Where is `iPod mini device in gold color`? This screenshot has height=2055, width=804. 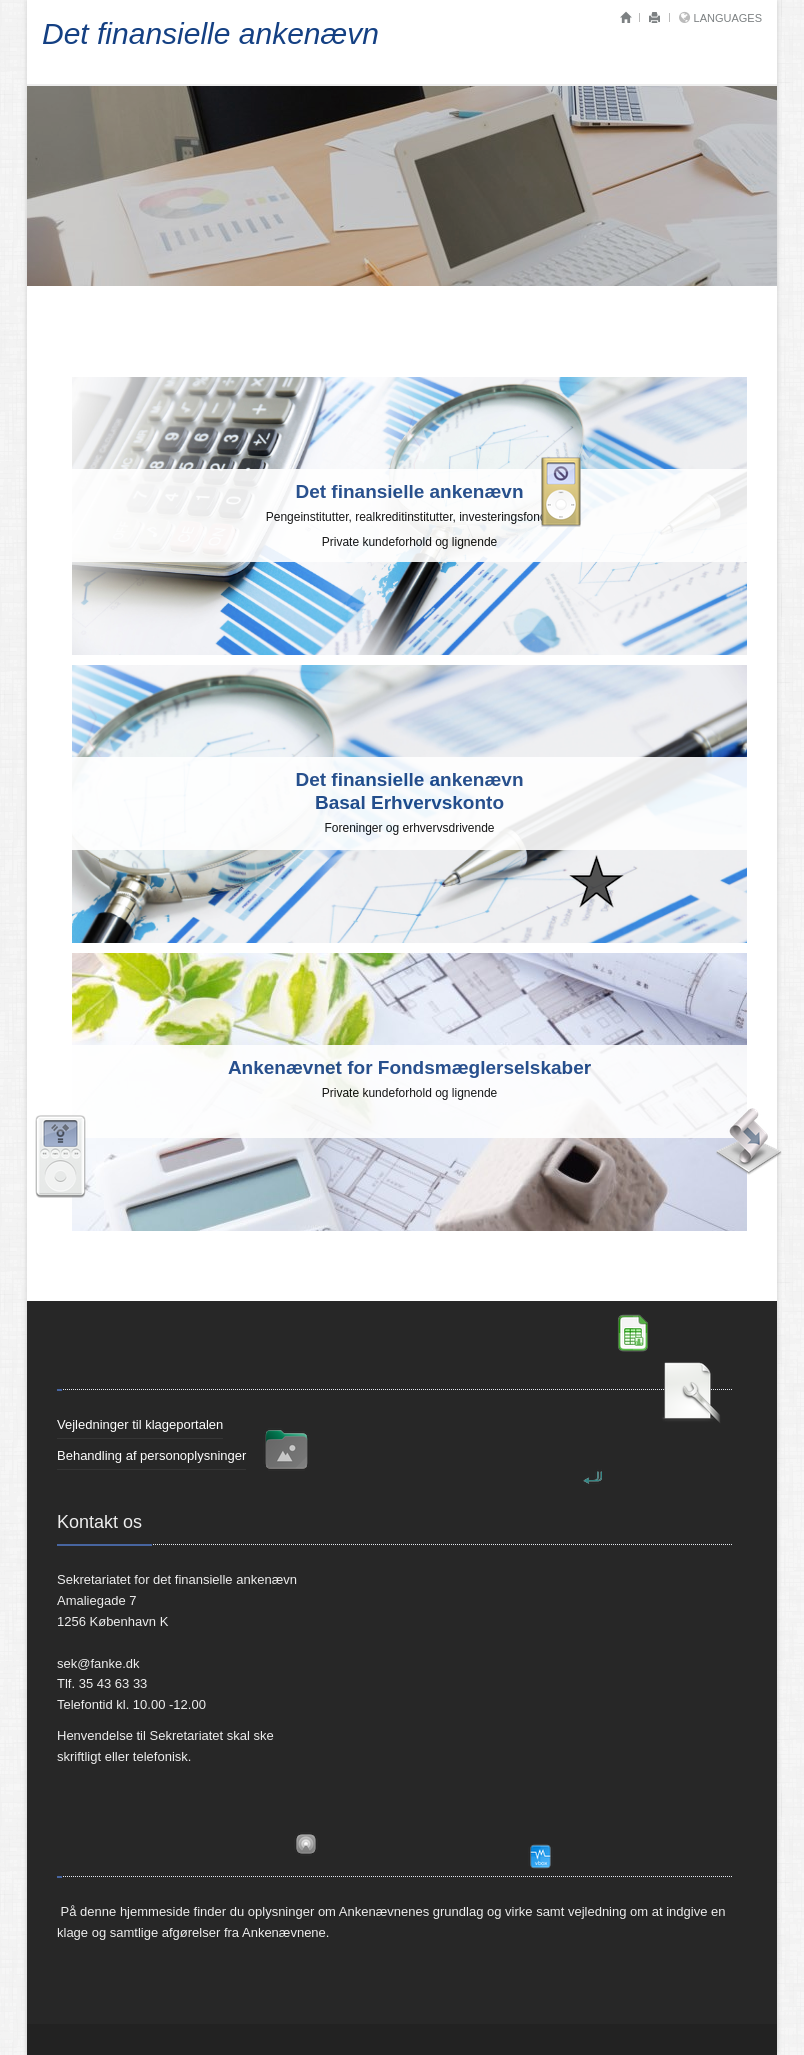 iPod mini device in gold color is located at coordinates (561, 492).